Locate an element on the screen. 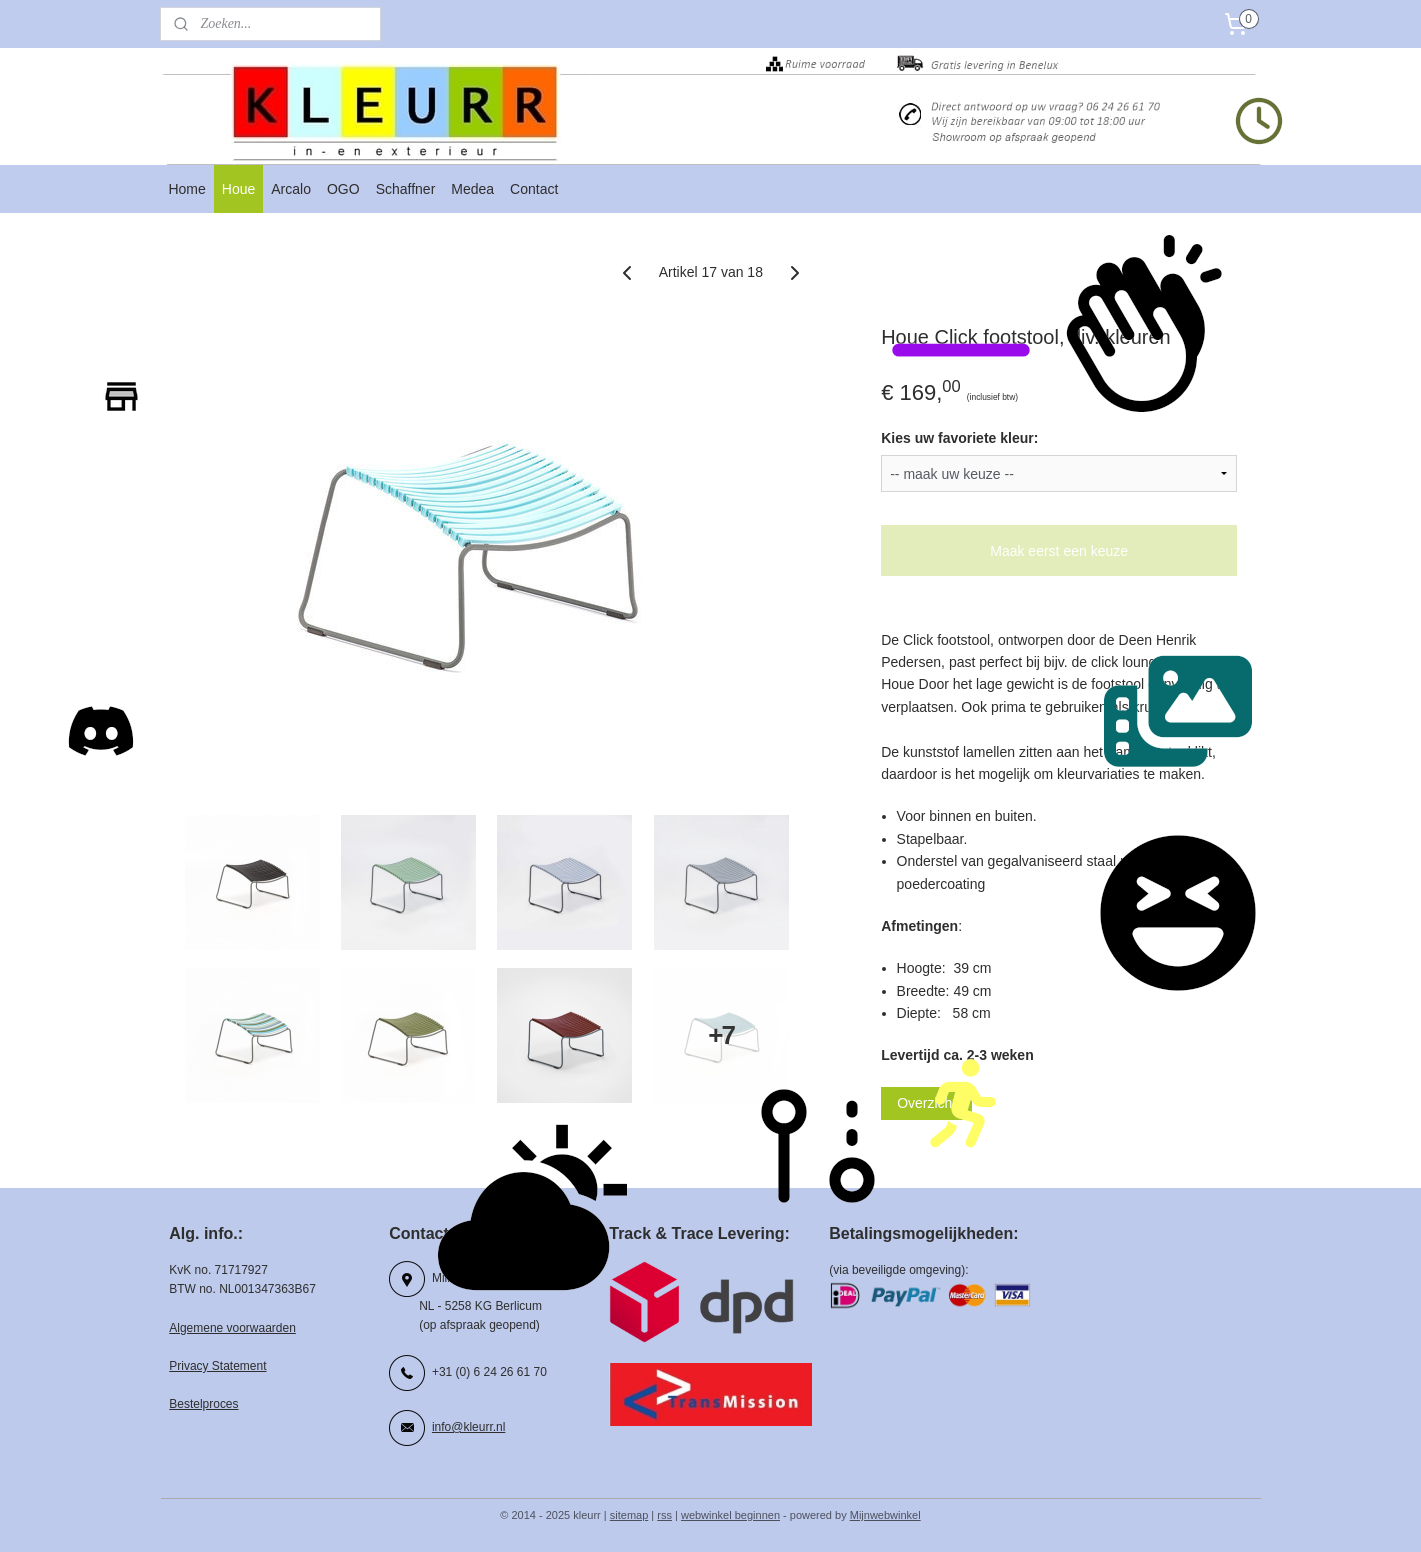 This screenshot has height=1552, width=1421. indicates a draft pull request awaiting completion is located at coordinates (818, 1146).